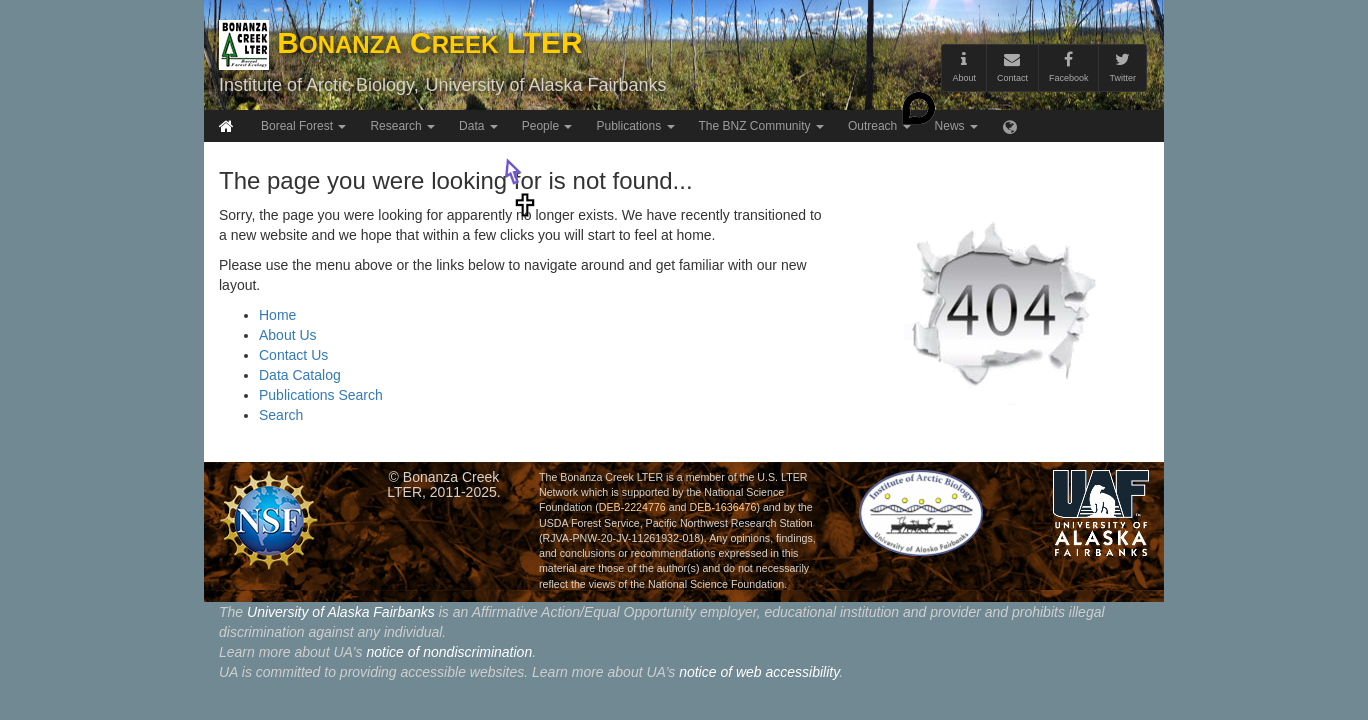 This screenshot has width=1368, height=720. I want to click on open Discourse forum, so click(919, 108).